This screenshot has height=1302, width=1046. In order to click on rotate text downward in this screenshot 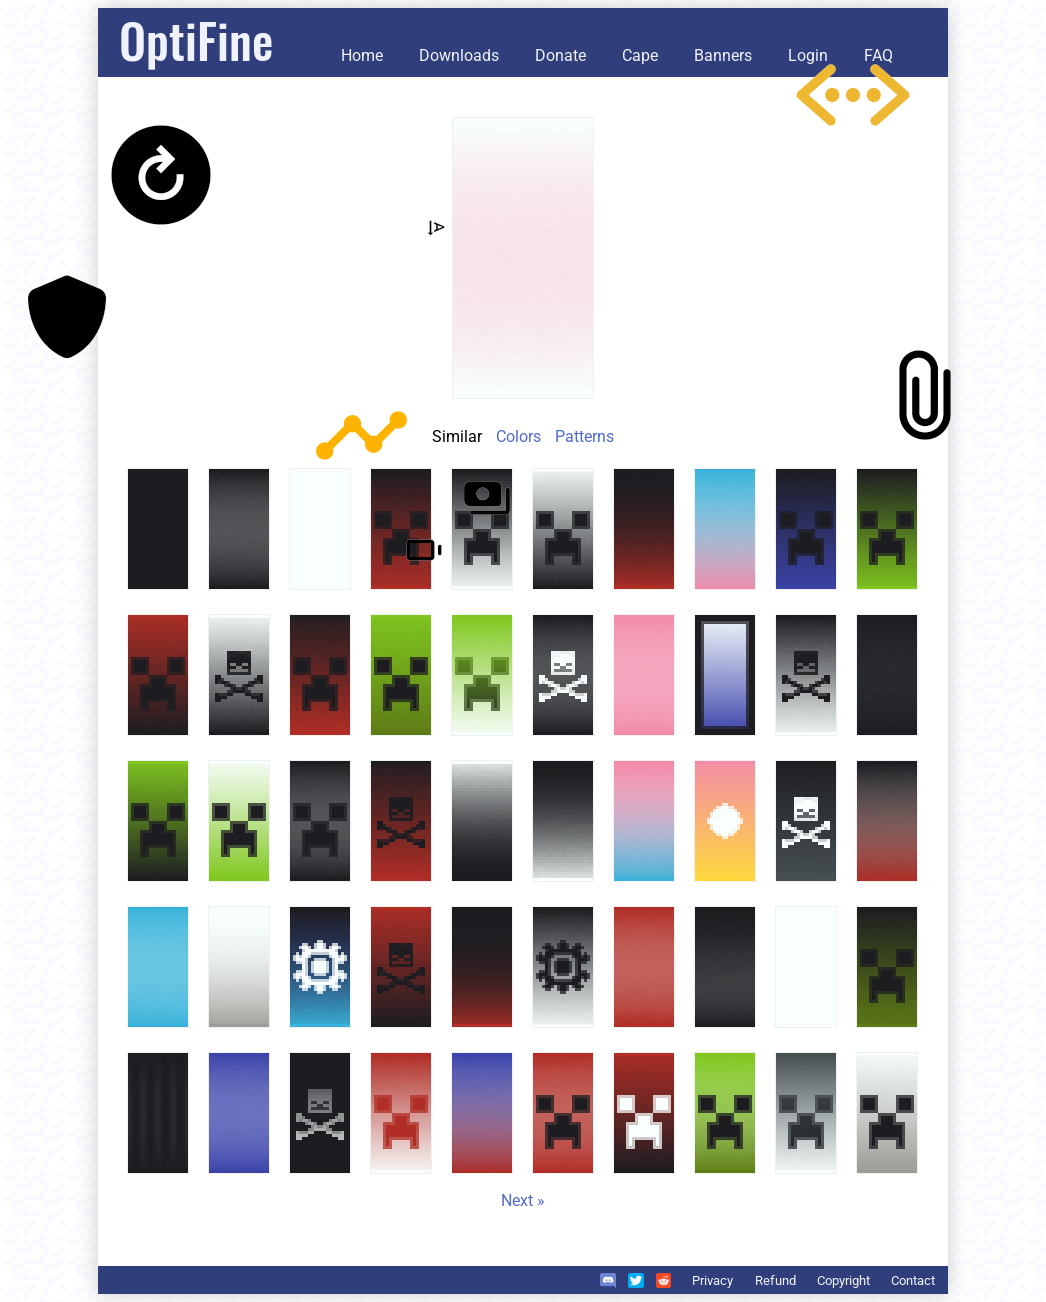, I will do `click(436, 228)`.